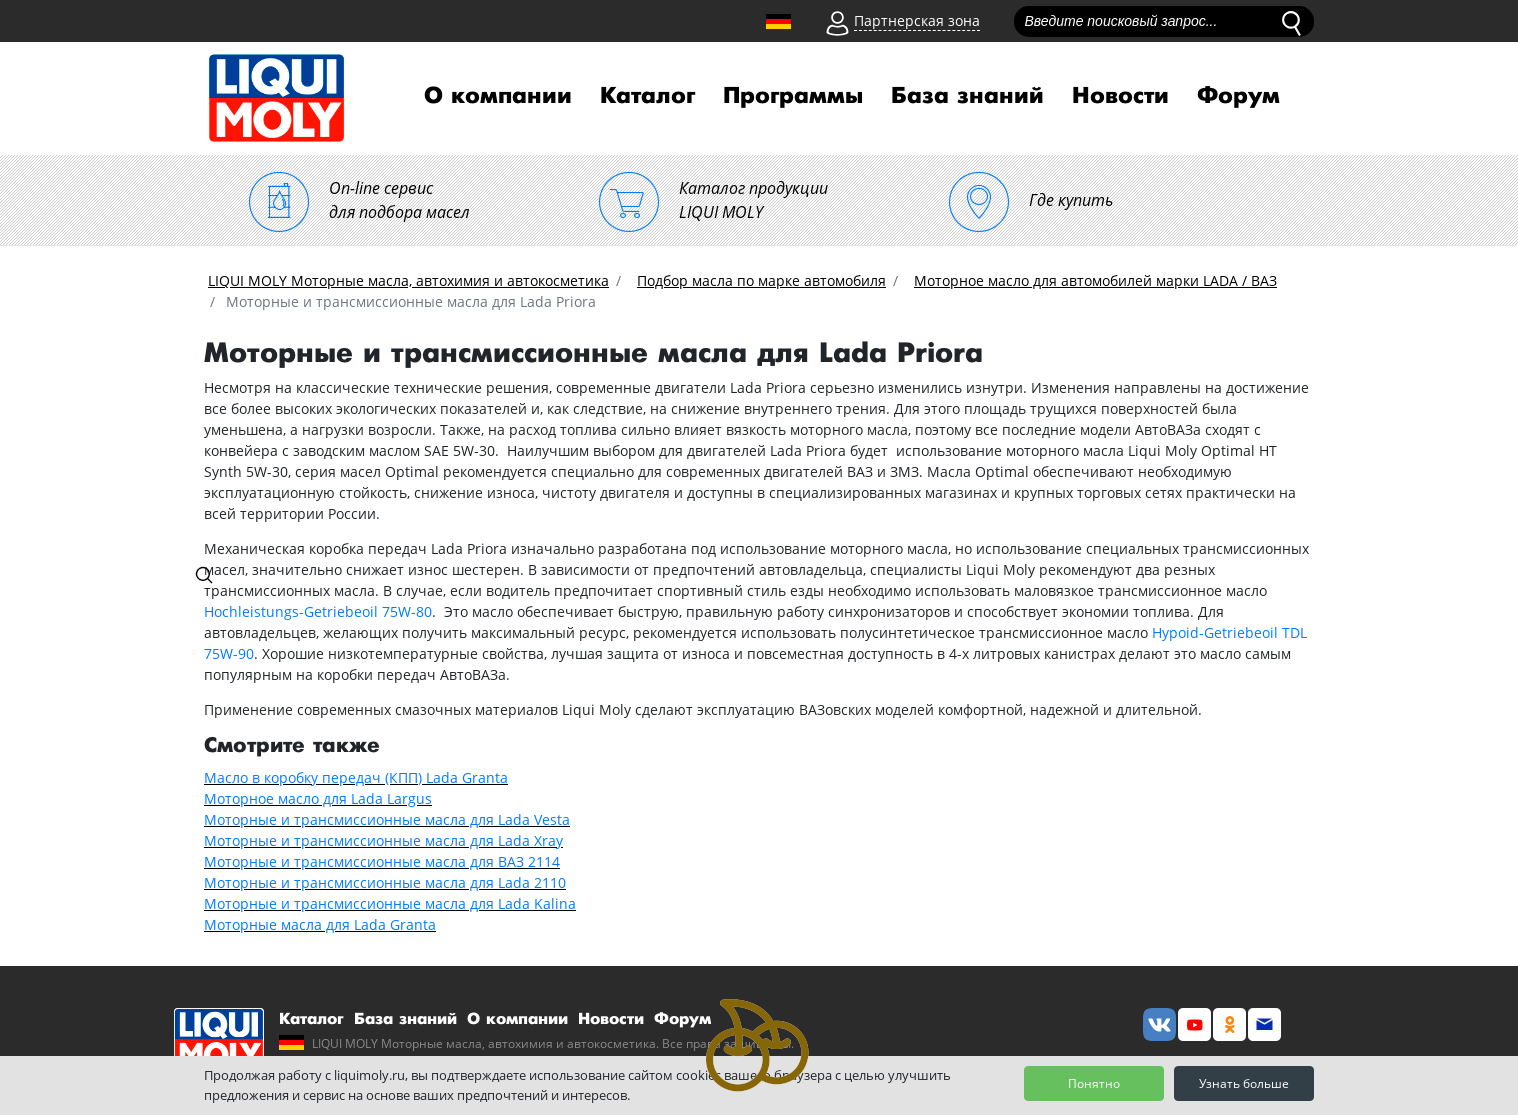 Image resolution: width=1518 pixels, height=1115 pixels. Describe the element at coordinates (204, 575) in the screenshot. I see `search for messages, users, or content` at that location.